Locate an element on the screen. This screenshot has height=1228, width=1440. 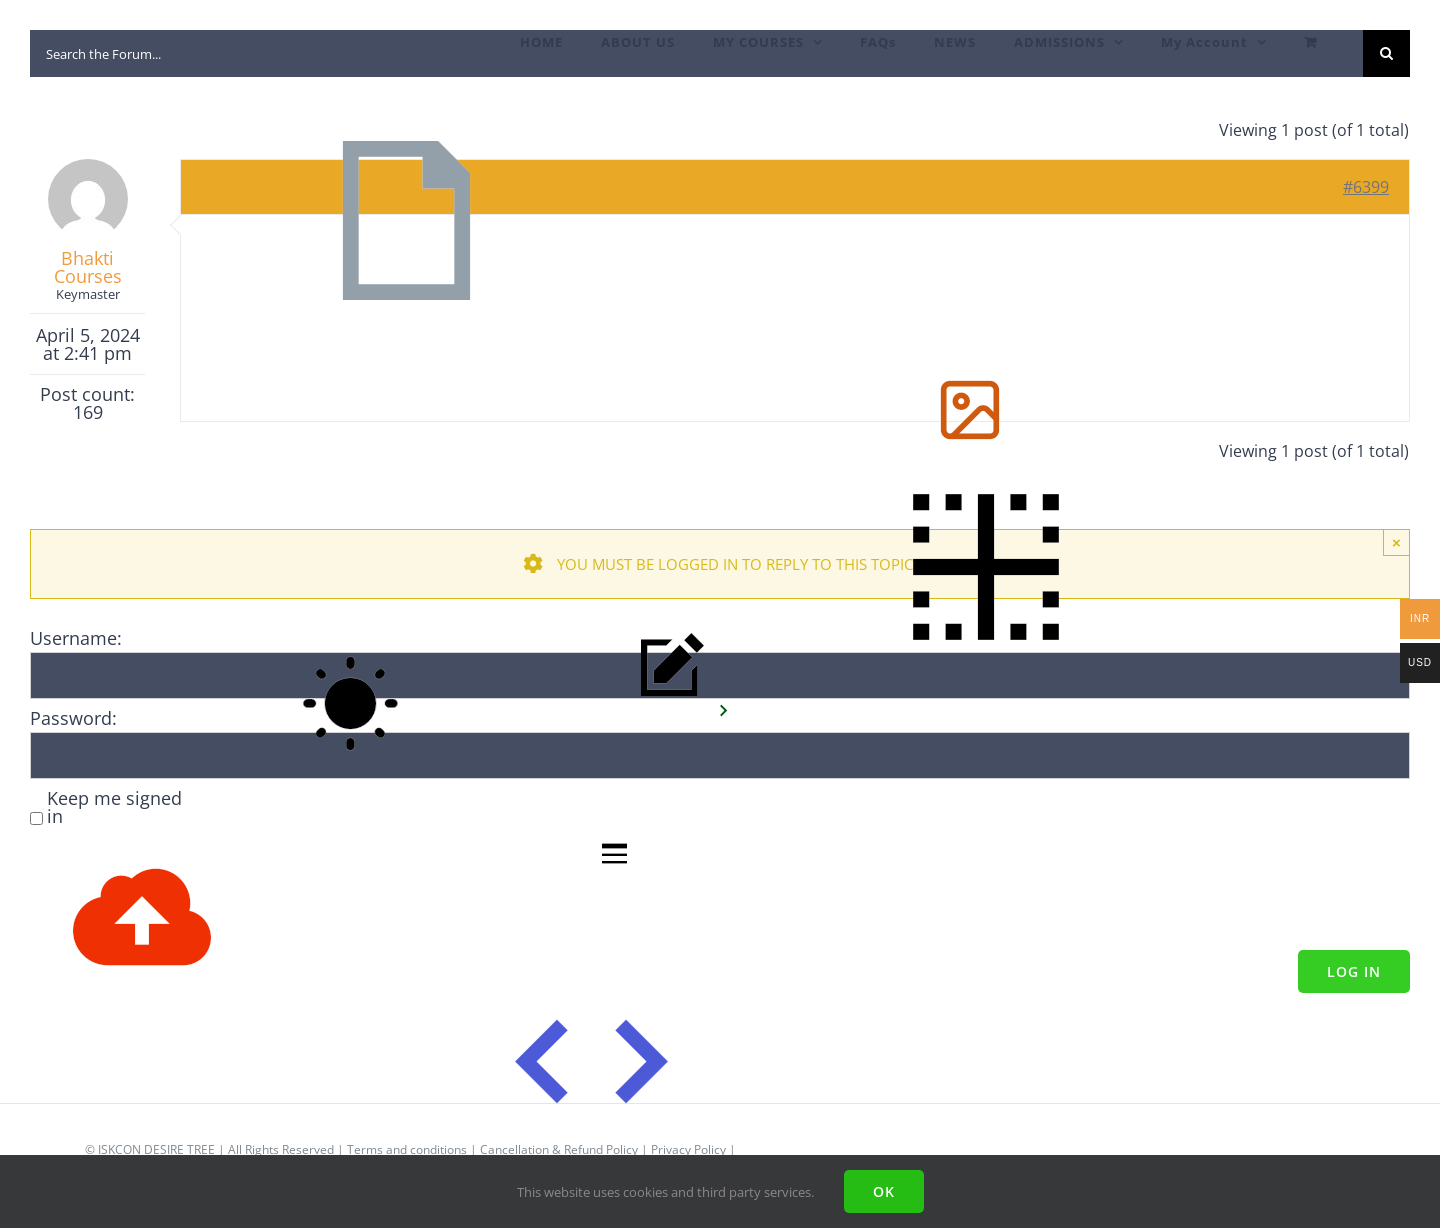
navigate to the next item or screen is located at coordinates (723, 710).